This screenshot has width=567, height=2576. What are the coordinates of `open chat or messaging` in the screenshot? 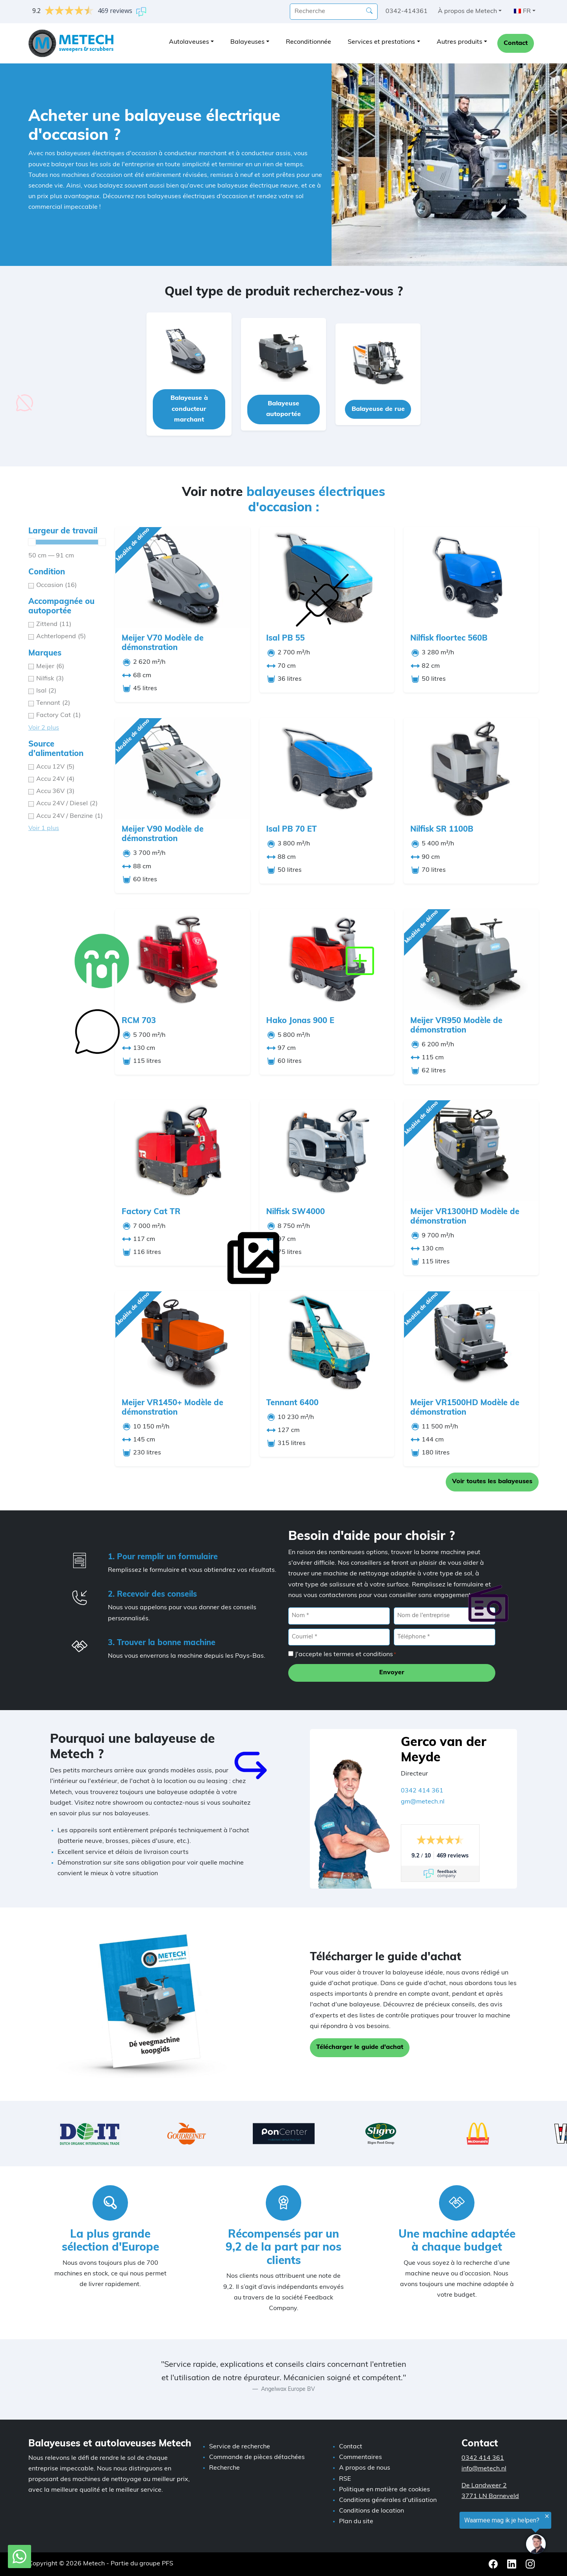 It's located at (97, 1031).